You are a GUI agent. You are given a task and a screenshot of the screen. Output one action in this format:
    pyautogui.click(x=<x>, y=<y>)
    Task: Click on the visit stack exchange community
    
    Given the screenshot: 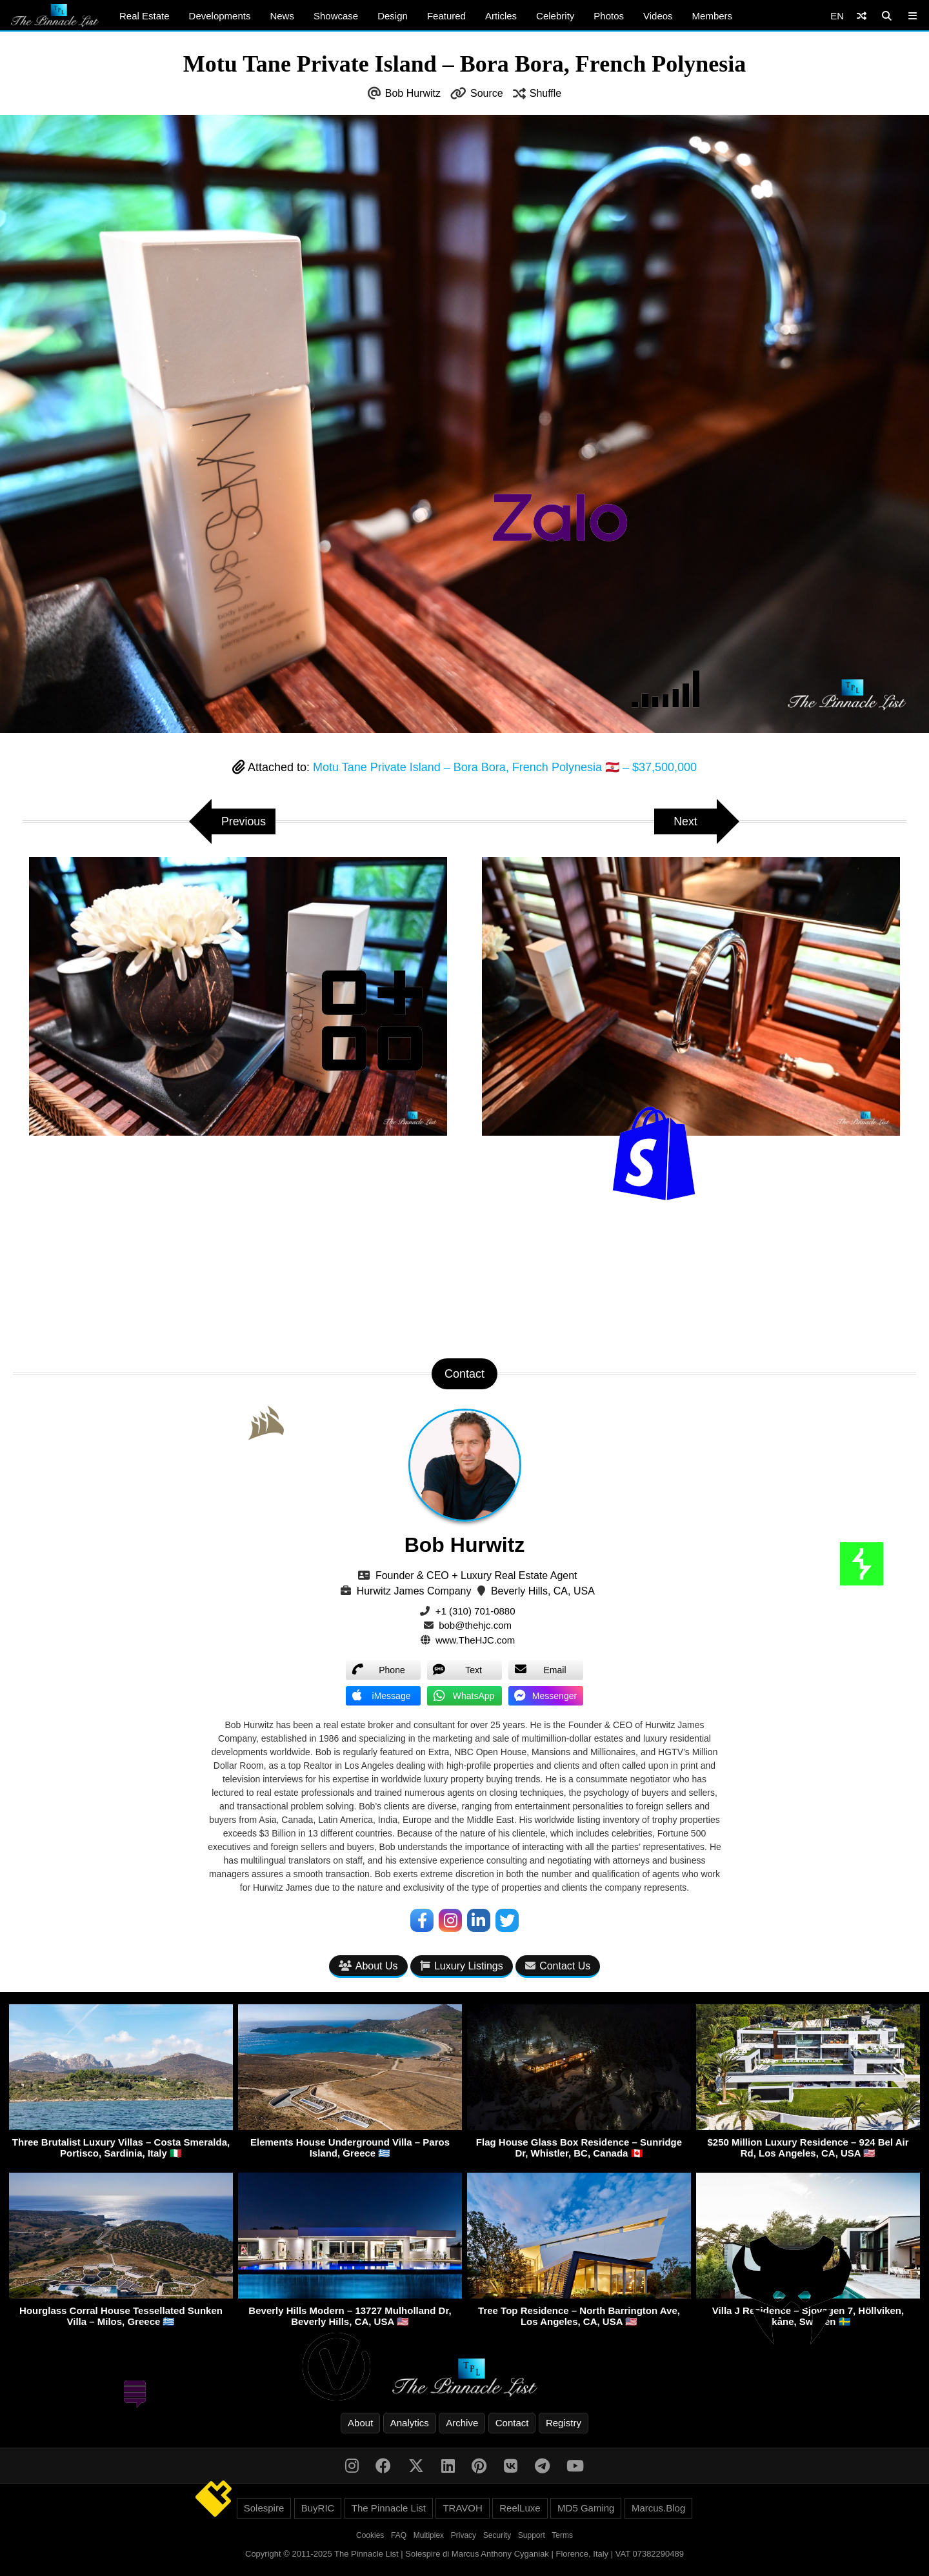 What is the action you would take?
    pyautogui.click(x=135, y=2394)
    